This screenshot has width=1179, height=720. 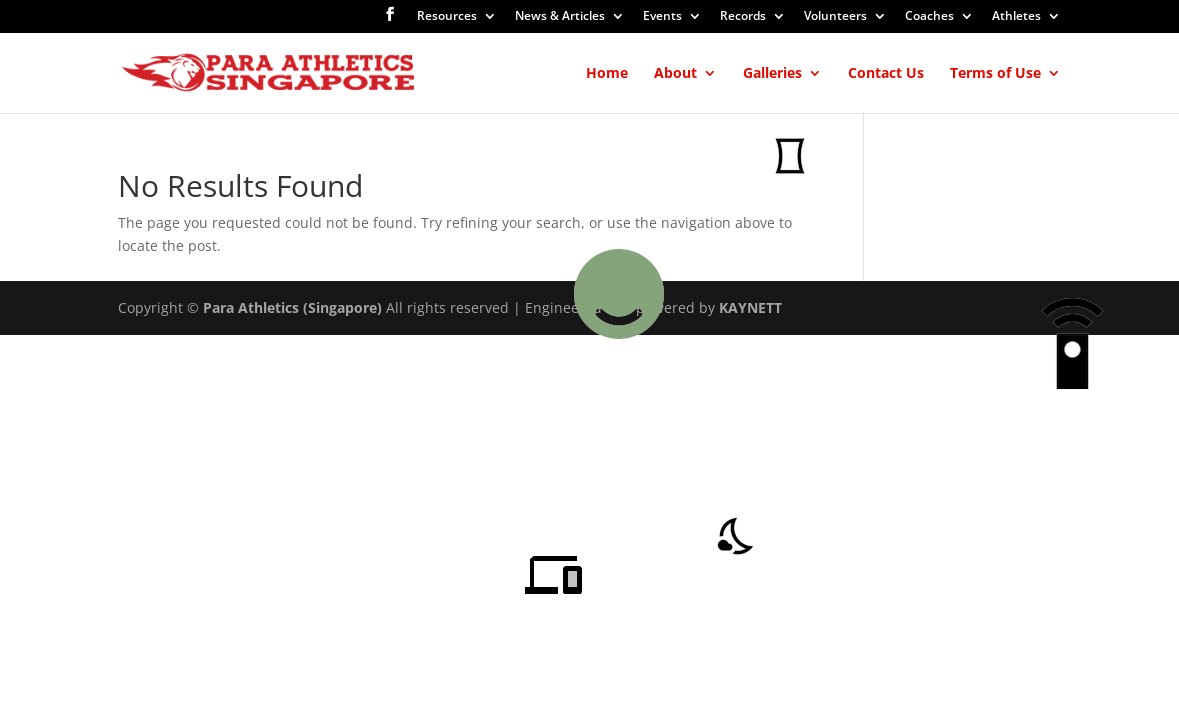 I want to click on switch to dark mode or night theme, so click(x=738, y=536).